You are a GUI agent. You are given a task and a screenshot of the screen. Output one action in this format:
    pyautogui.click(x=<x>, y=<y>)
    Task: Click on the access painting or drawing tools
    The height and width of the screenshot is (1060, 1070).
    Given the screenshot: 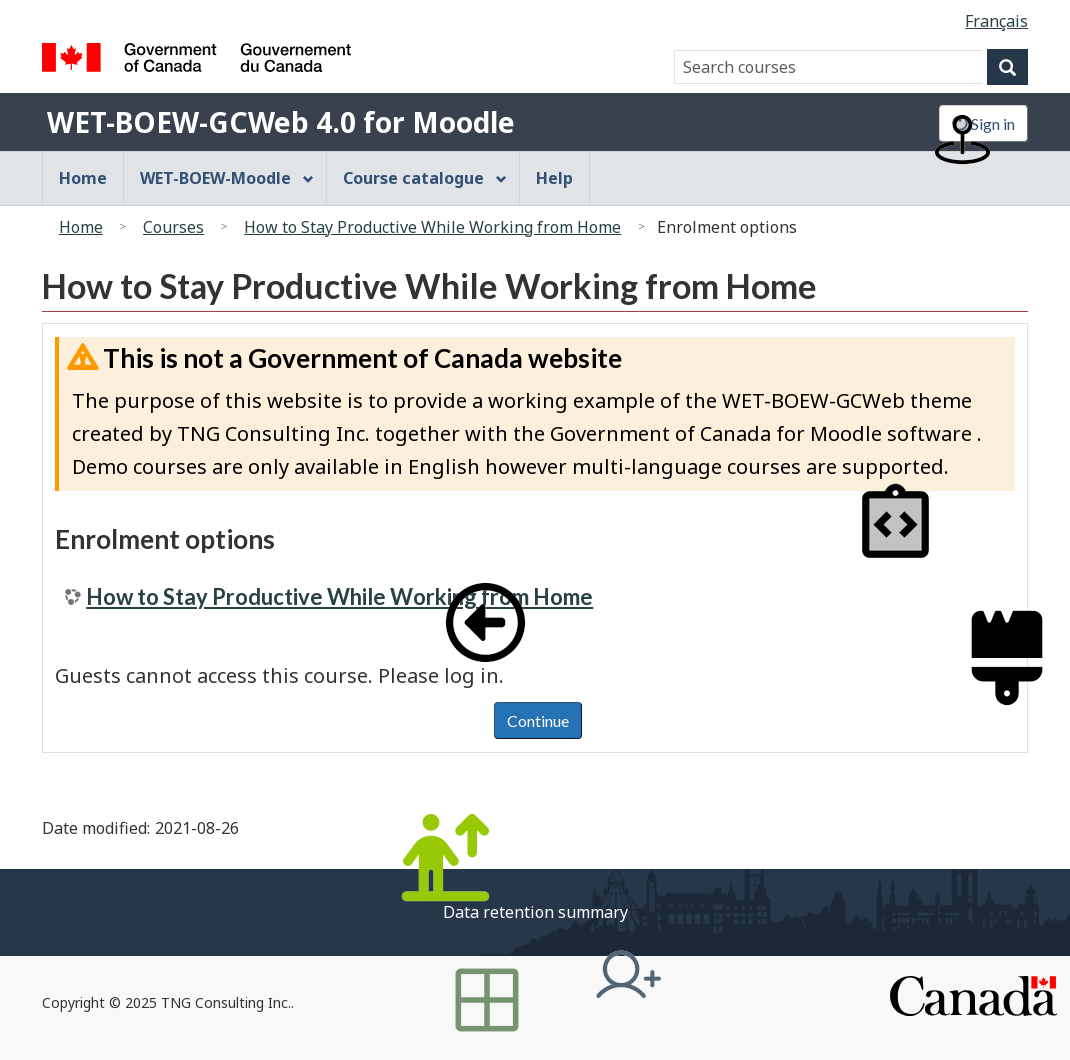 What is the action you would take?
    pyautogui.click(x=1007, y=658)
    